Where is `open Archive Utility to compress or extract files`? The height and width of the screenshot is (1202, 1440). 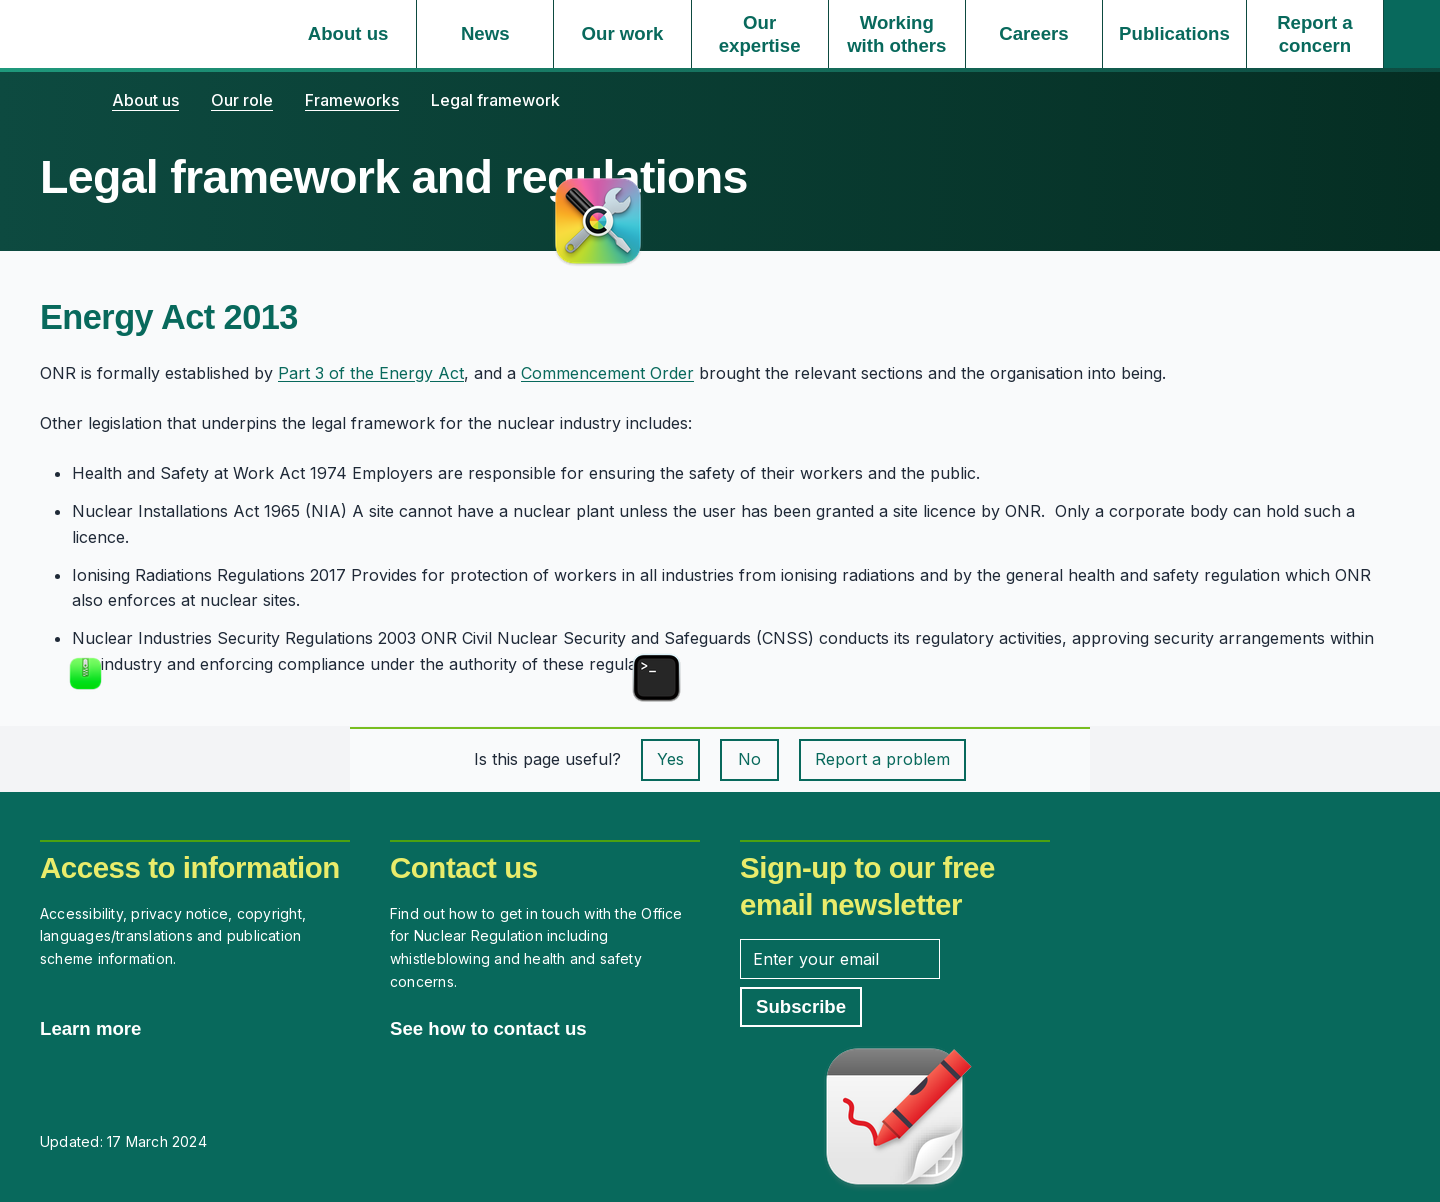
open Archive Utility to compress or extract files is located at coordinates (85, 673).